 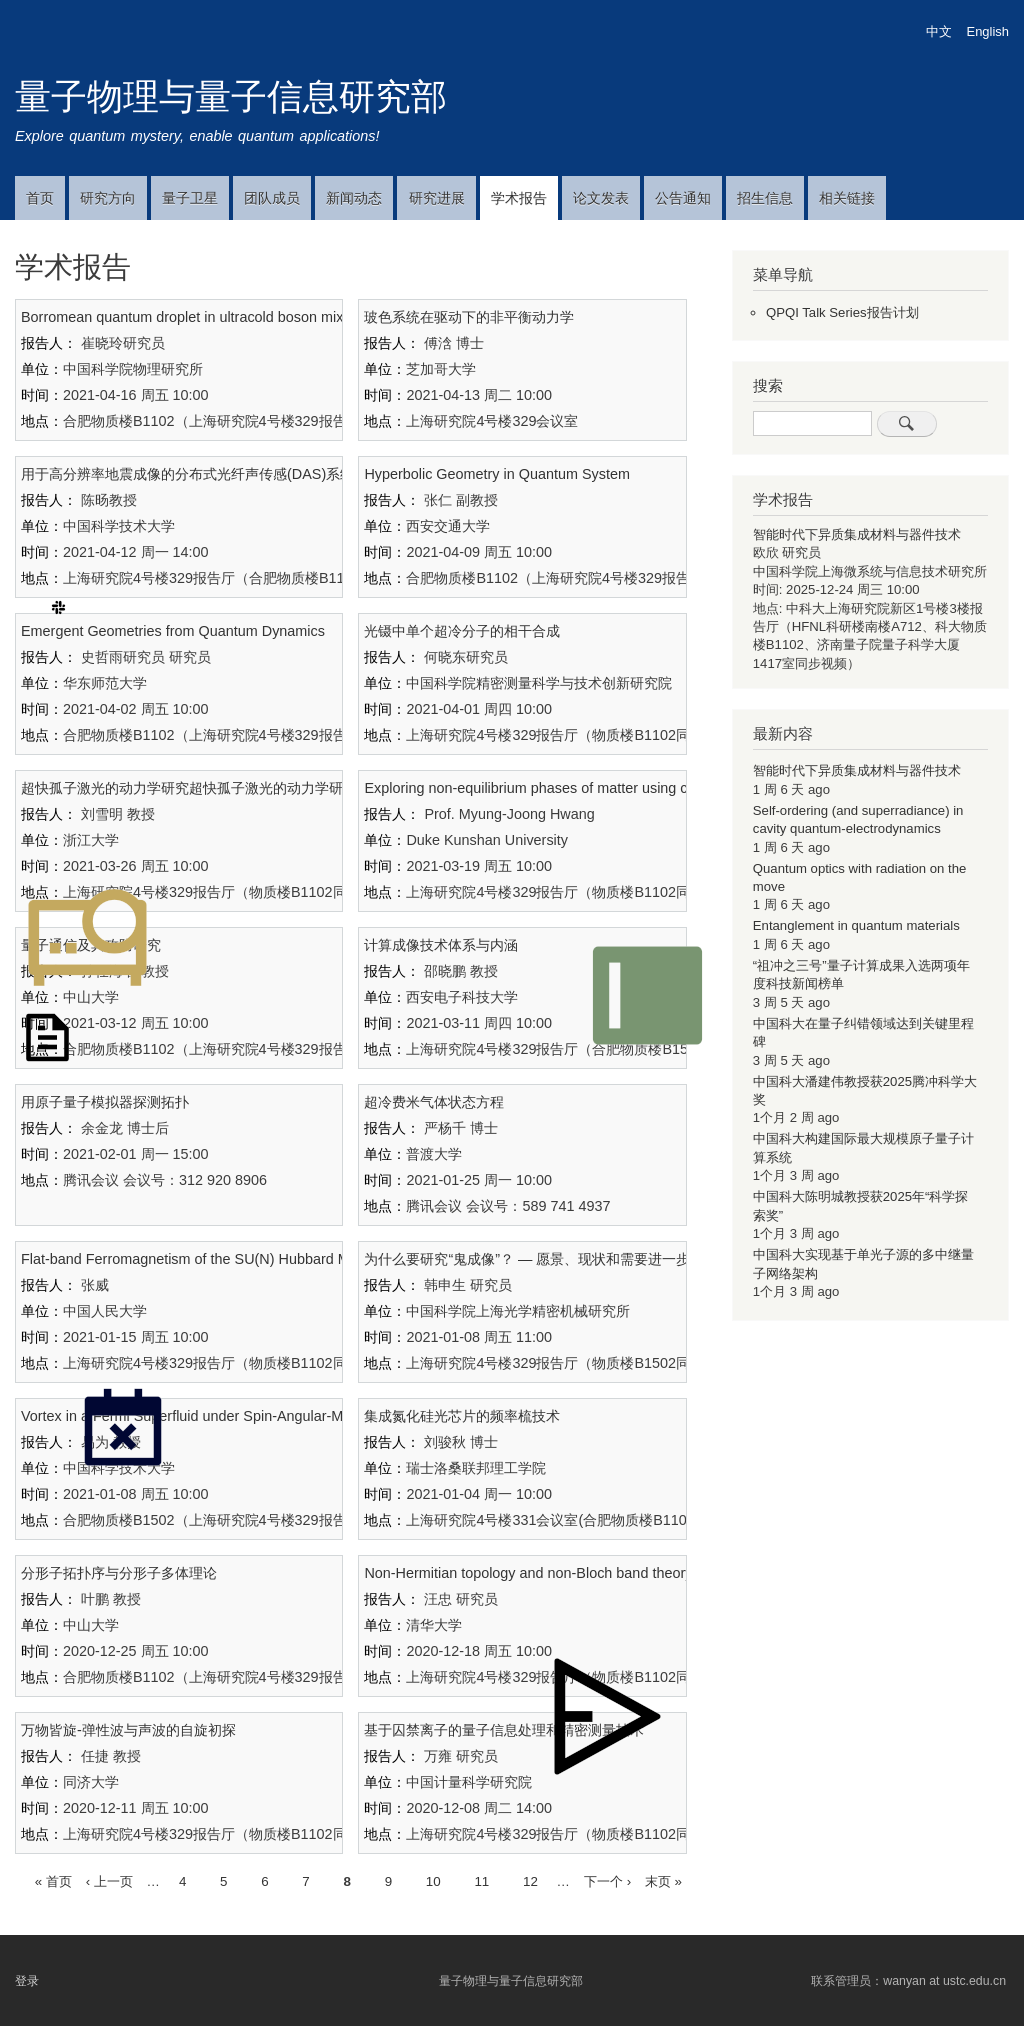 I want to click on send a message, so click(x=603, y=1716).